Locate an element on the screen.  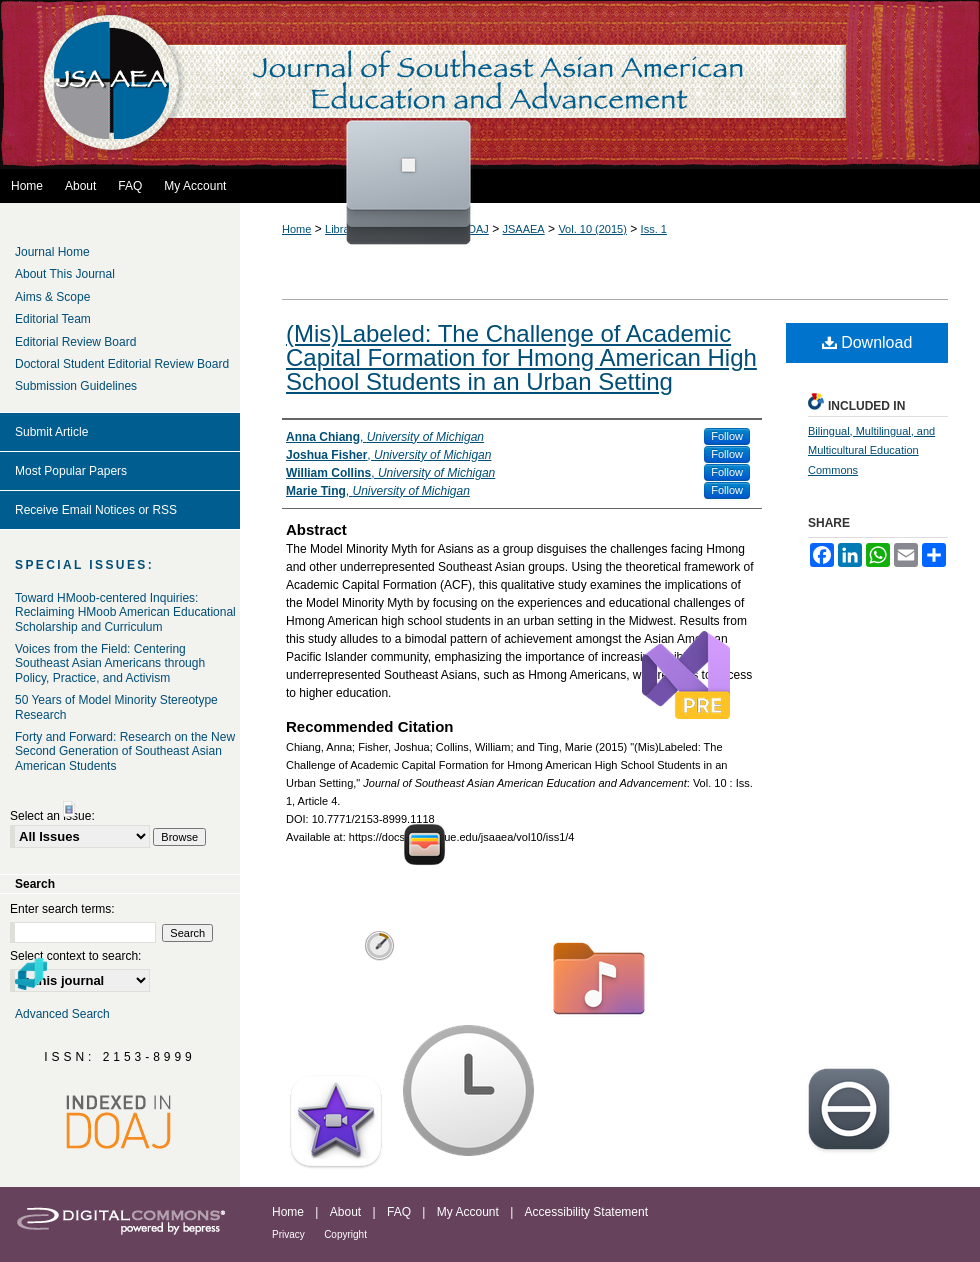
open visual studio preview application is located at coordinates (686, 675).